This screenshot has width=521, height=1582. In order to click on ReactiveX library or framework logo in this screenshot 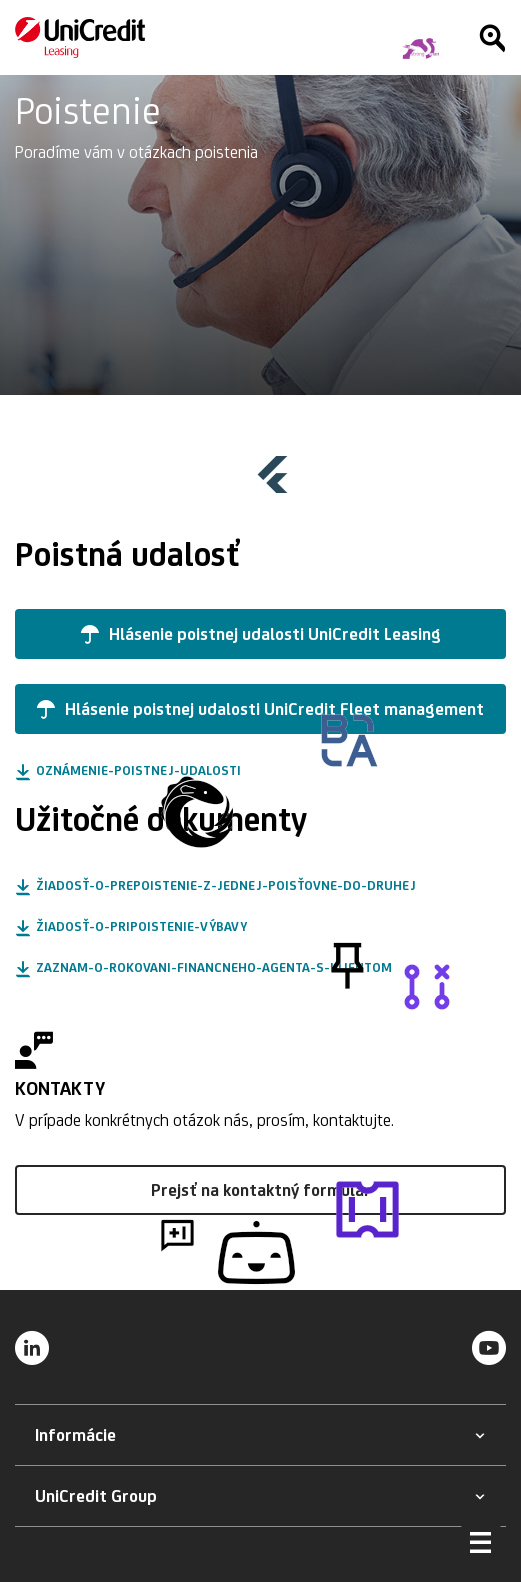, I will do `click(197, 812)`.